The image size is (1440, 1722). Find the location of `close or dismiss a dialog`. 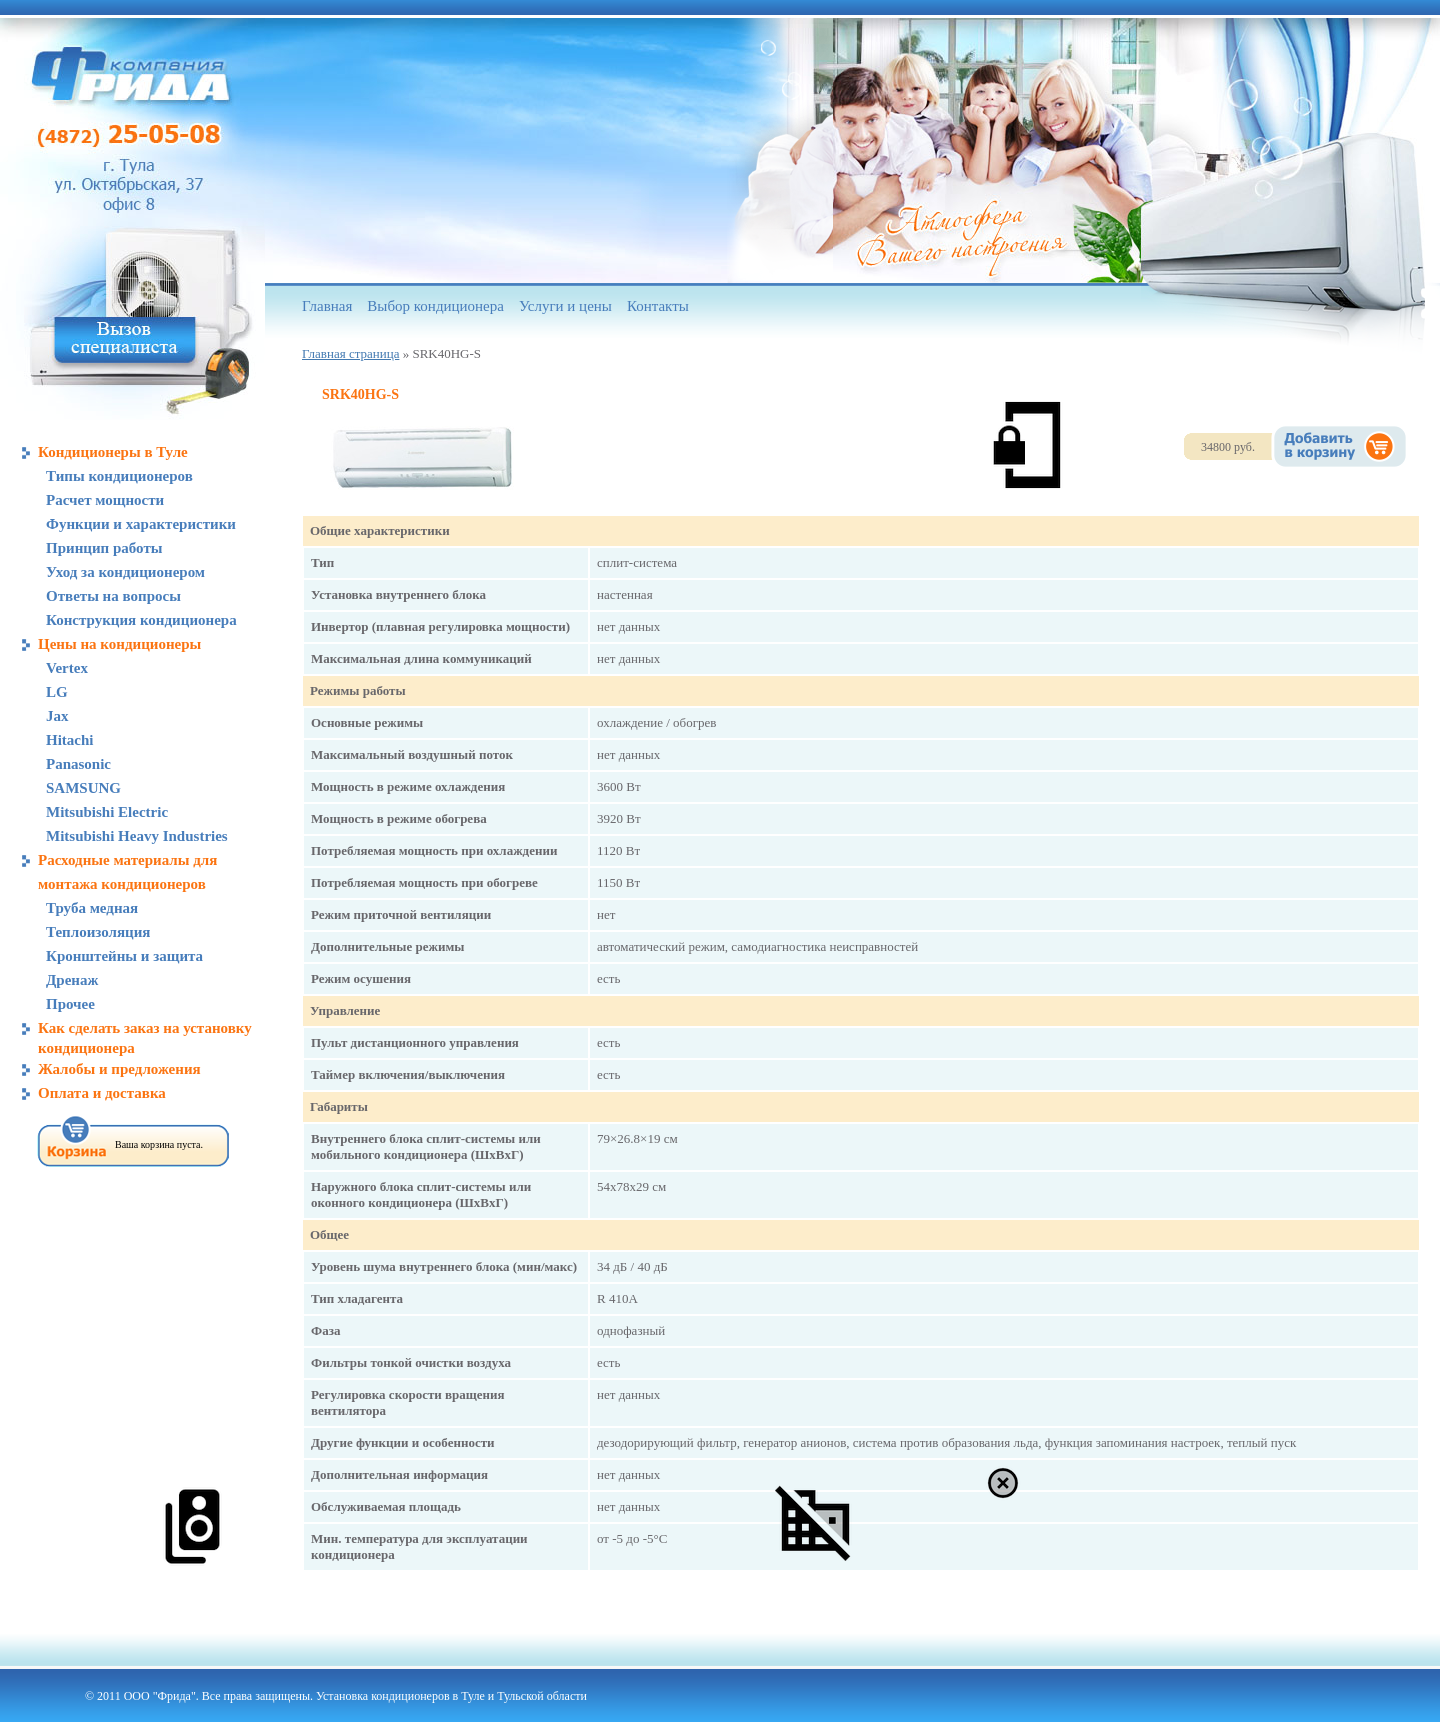

close or dismiss a dialog is located at coordinates (1003, 1483).